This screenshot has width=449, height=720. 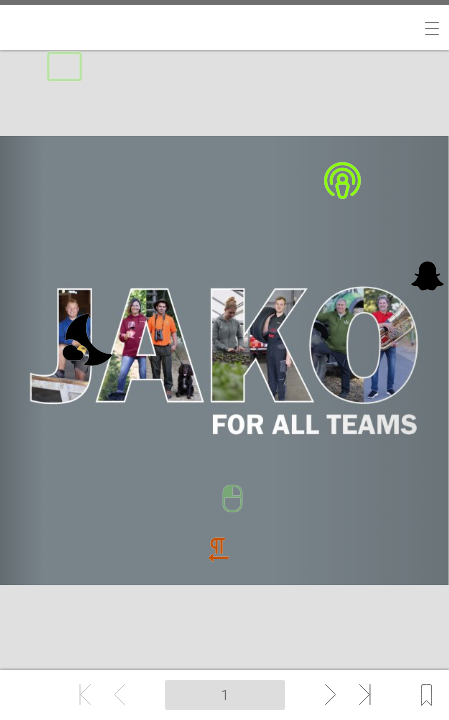 I want to click on open apple podcasts, so click(x=342, y=180).